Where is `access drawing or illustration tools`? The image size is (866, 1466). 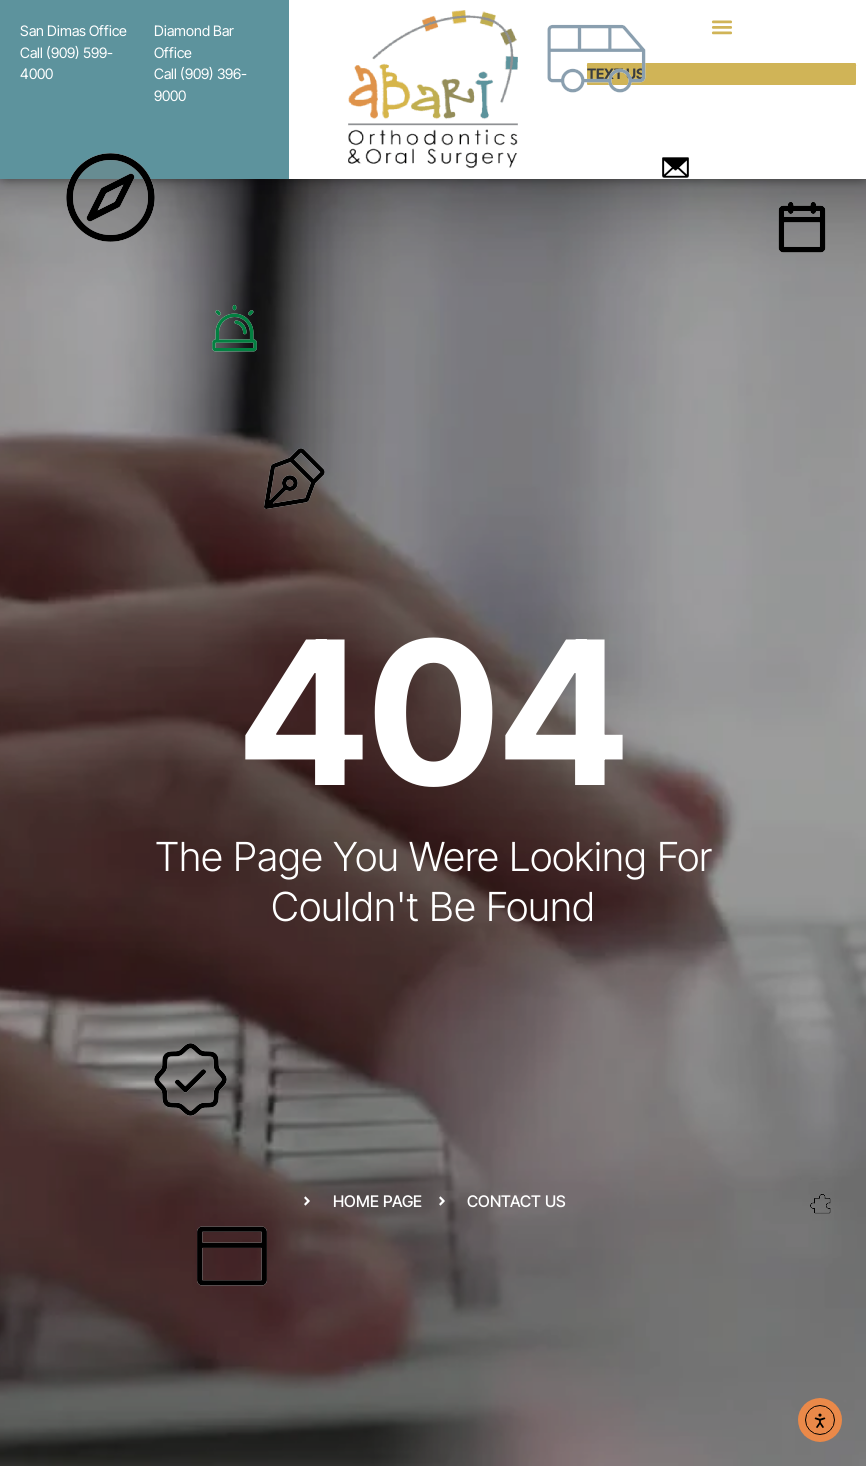
access drawing or illustration tools is located at coordinates (291, 482).